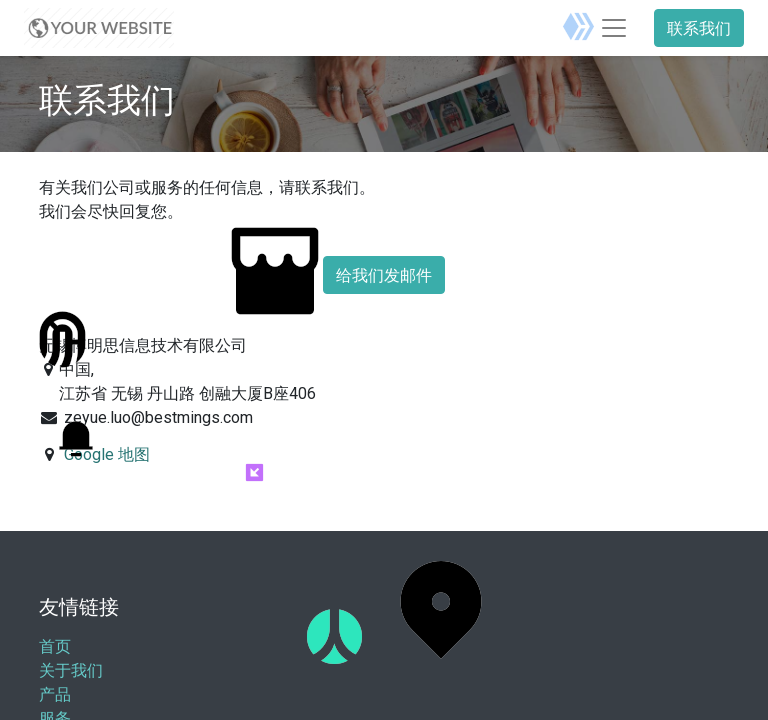 The width and height of the screenshot is (768, 720). What do you see at coordinates (254, 472) in the screenshot?
I see `navigate to previous or lower-level content` at bounding box center [254, 472].